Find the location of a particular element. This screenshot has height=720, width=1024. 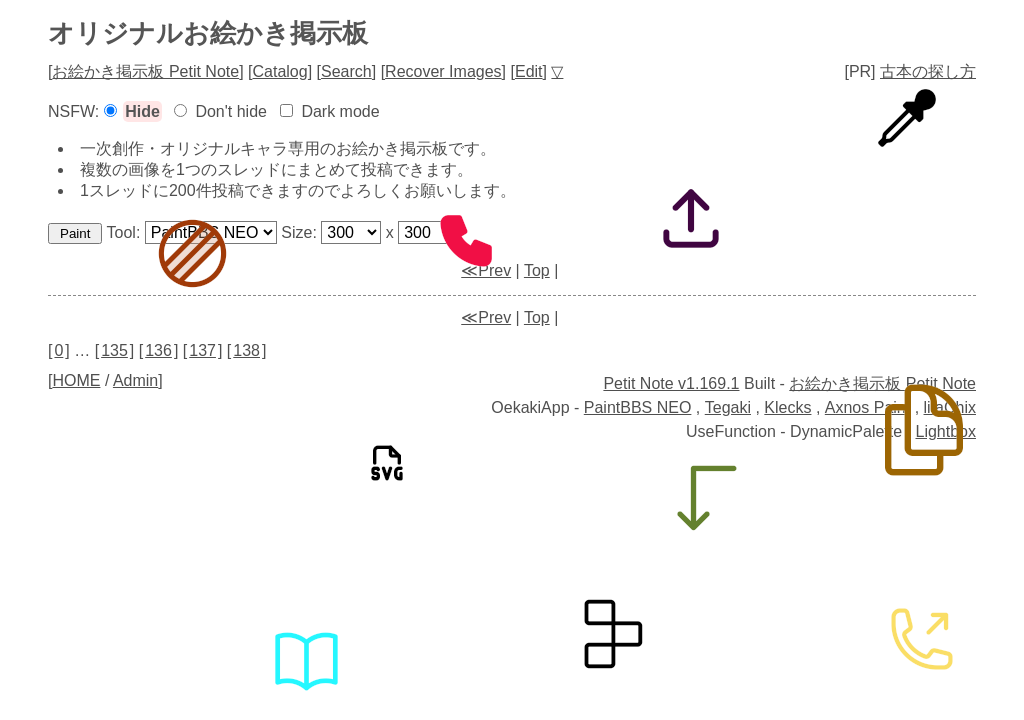

make an outgoing call is located at coordinates (922, 639).